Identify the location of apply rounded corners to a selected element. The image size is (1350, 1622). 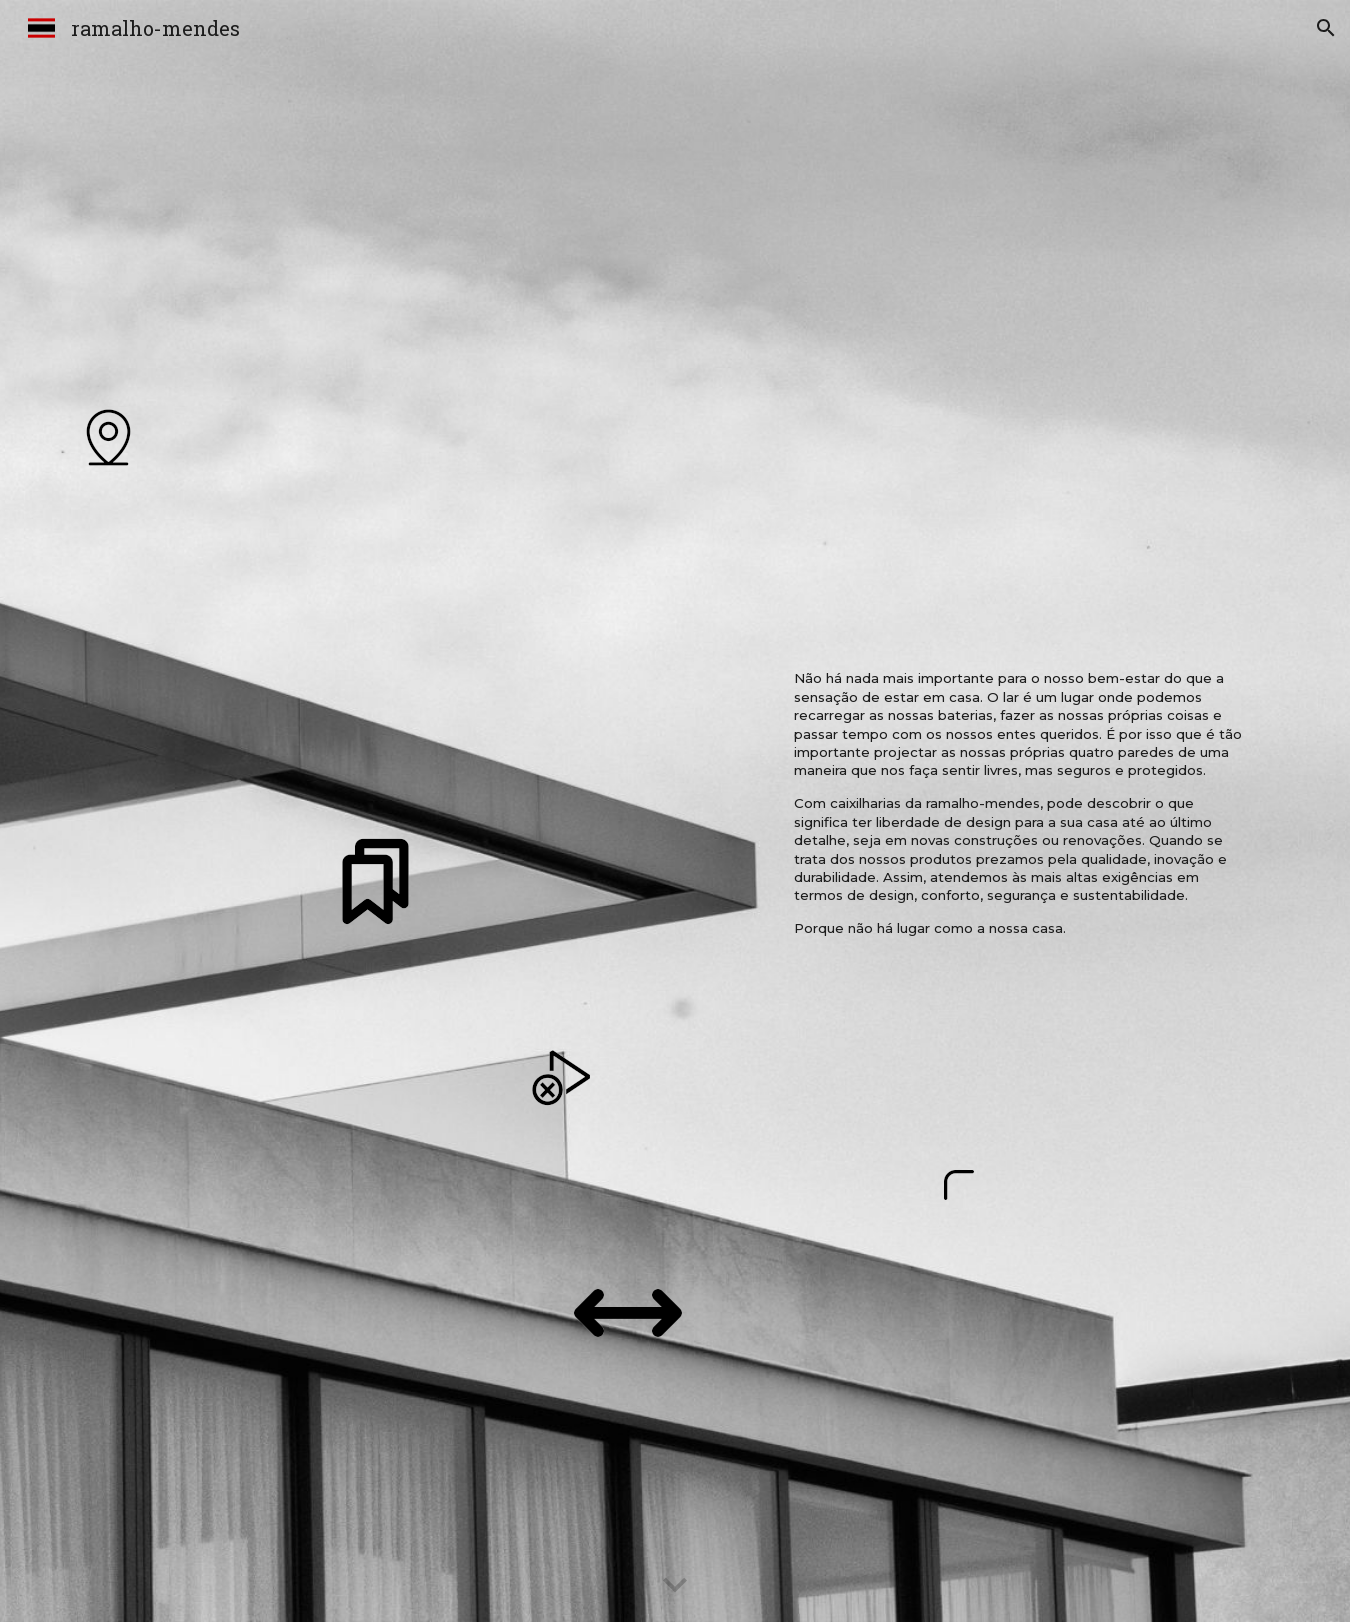
(959, 1185).